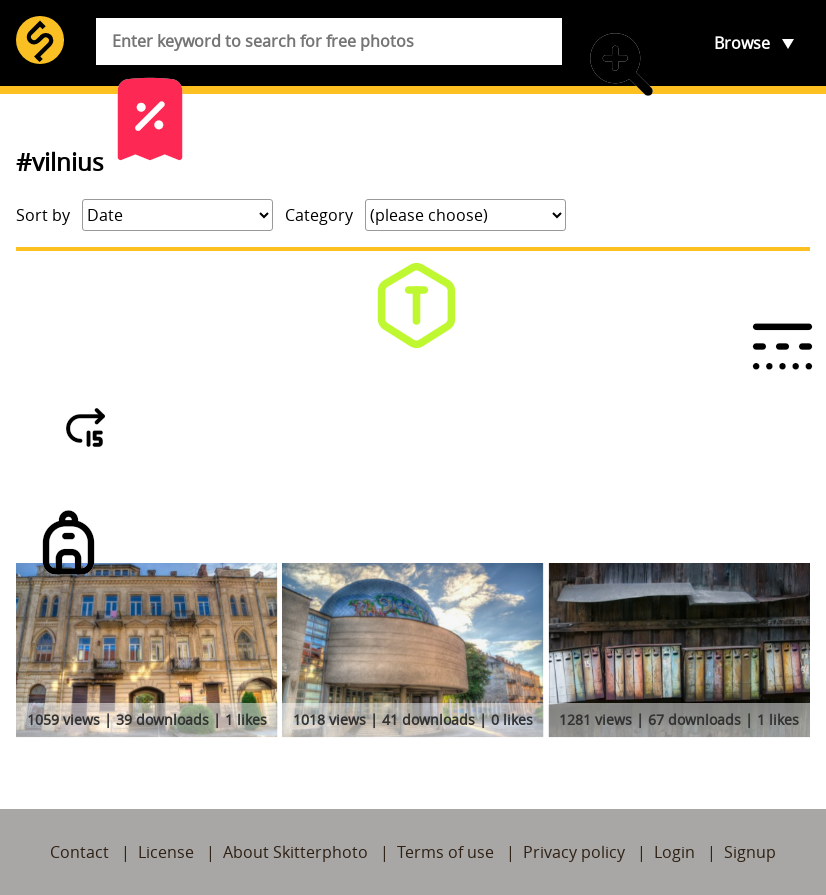 The image size is (826, 895). I want to click on access your inventory or stored items, so click(68, 542).